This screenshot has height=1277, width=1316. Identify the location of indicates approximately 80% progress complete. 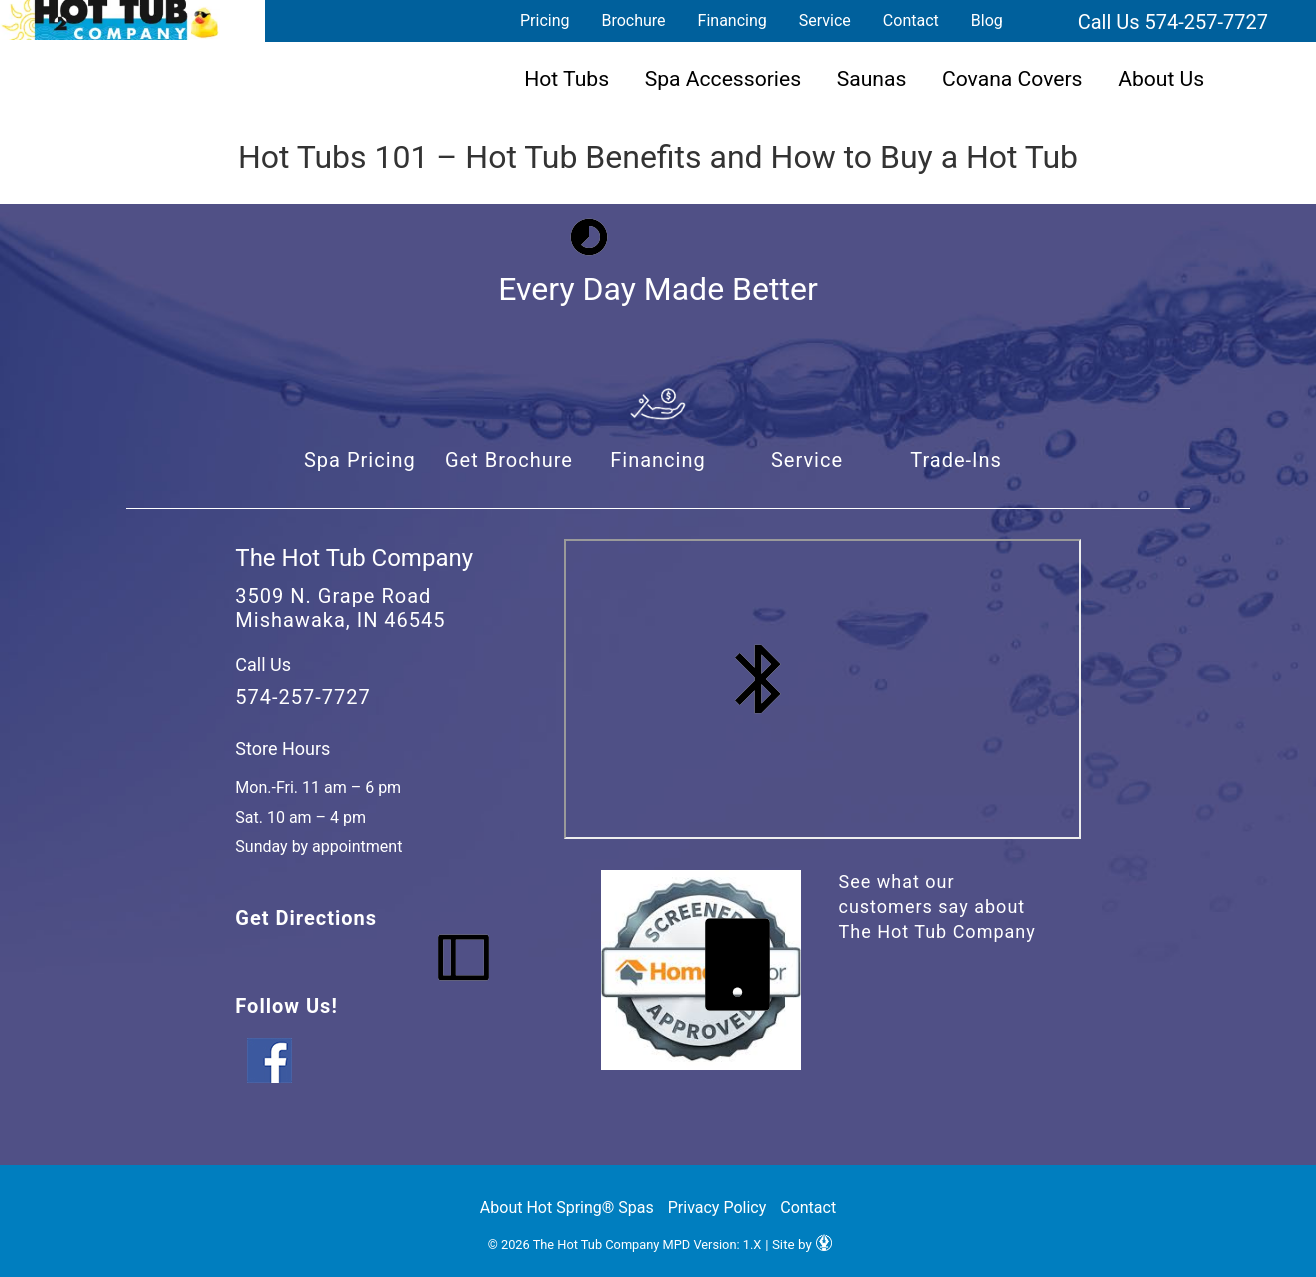
(589, 237).